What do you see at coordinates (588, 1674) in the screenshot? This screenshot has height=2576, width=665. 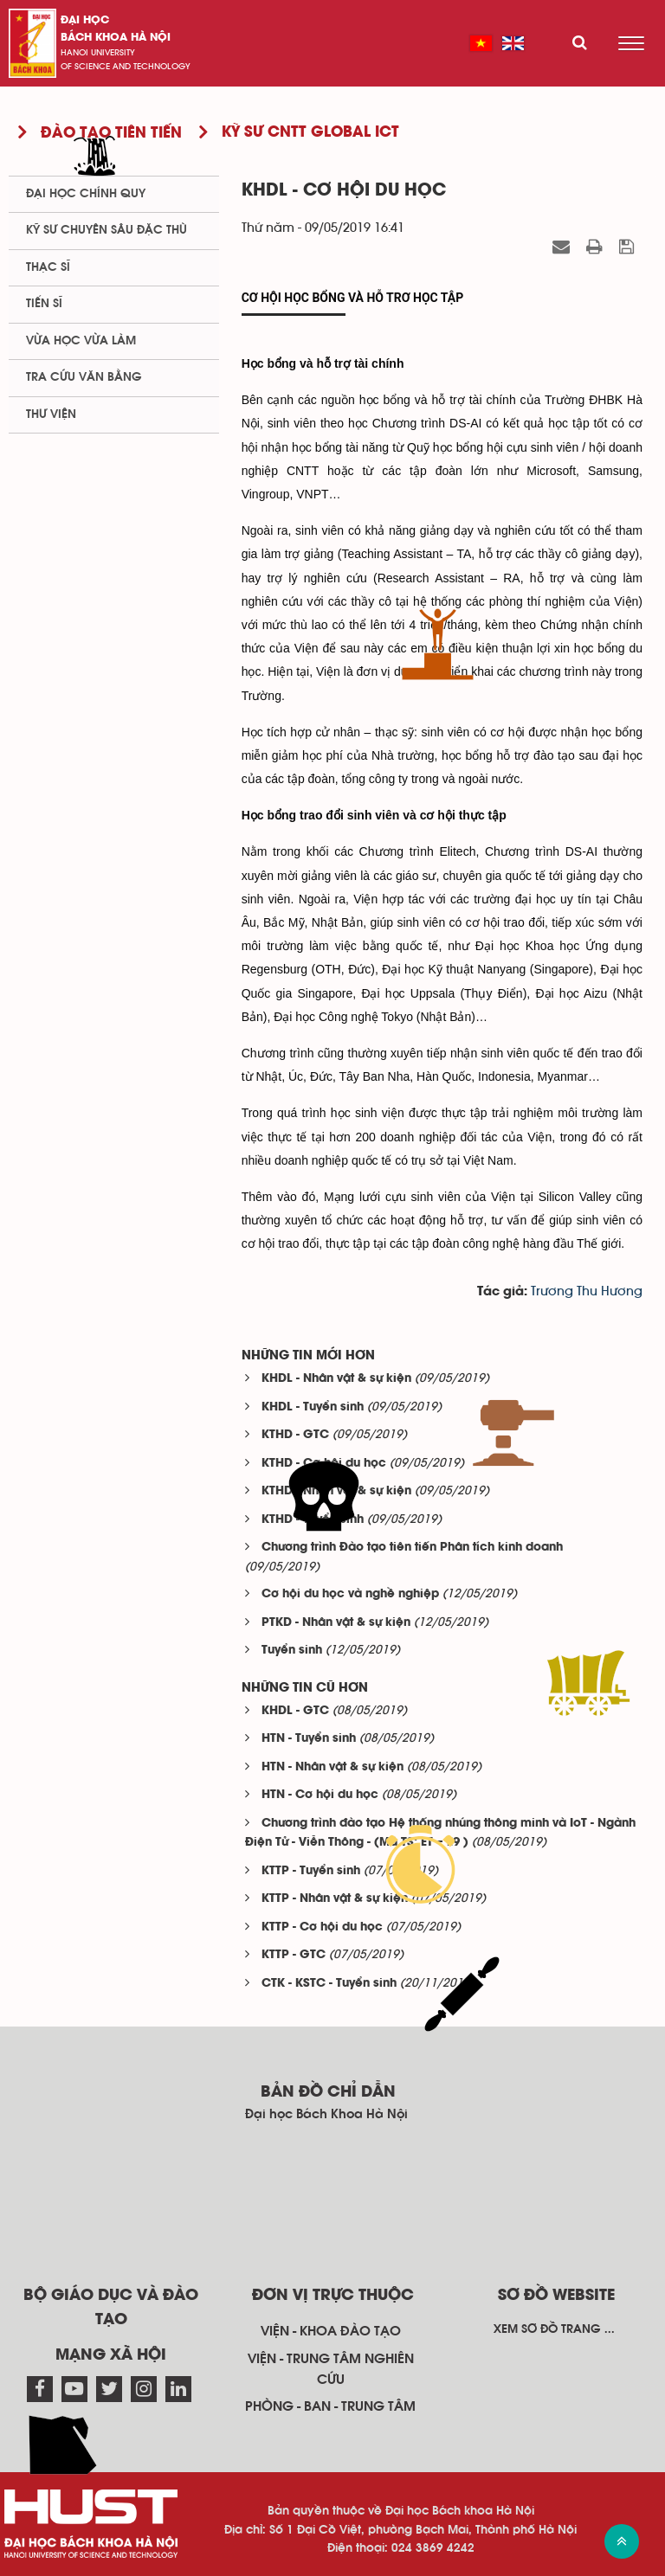 I see `access western or frontier-themed game content` at bounding box center [588, 1674].